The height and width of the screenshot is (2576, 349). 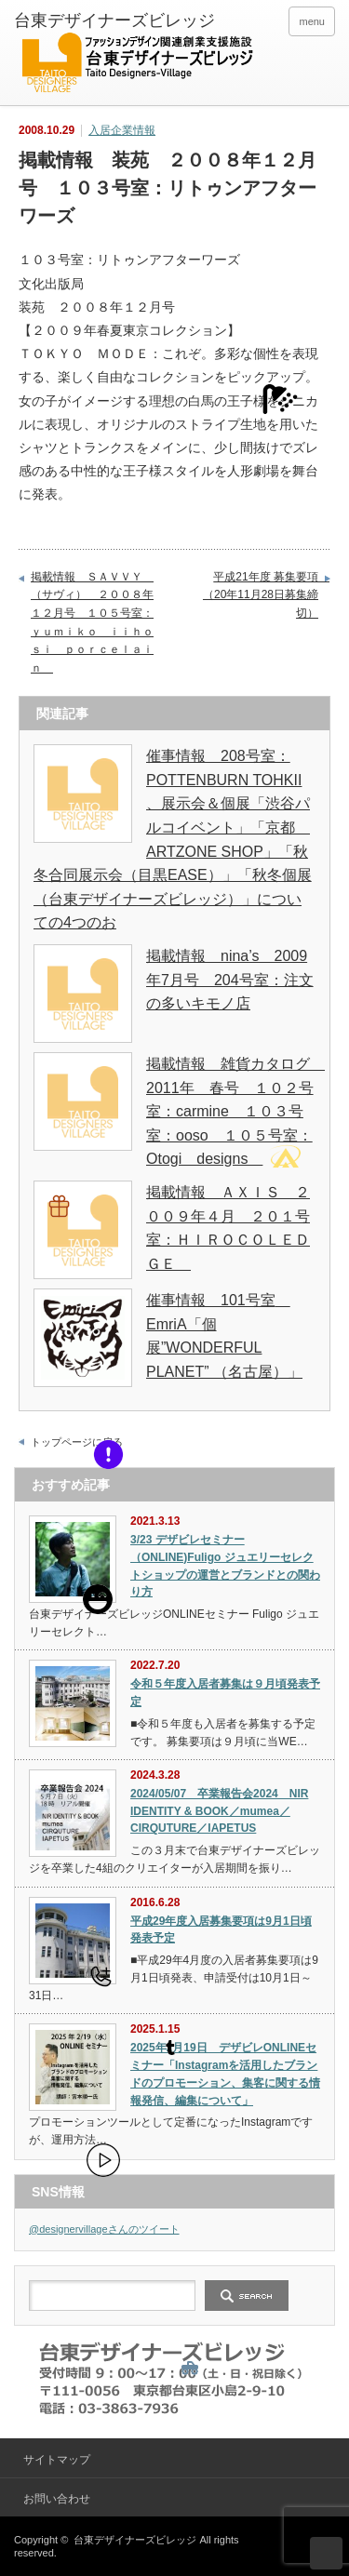 What do you see at coordinates (108, 1454) in the screenshot?
I see `indicates a warning or alert requiring attention` at bounding box center [108, 1454].